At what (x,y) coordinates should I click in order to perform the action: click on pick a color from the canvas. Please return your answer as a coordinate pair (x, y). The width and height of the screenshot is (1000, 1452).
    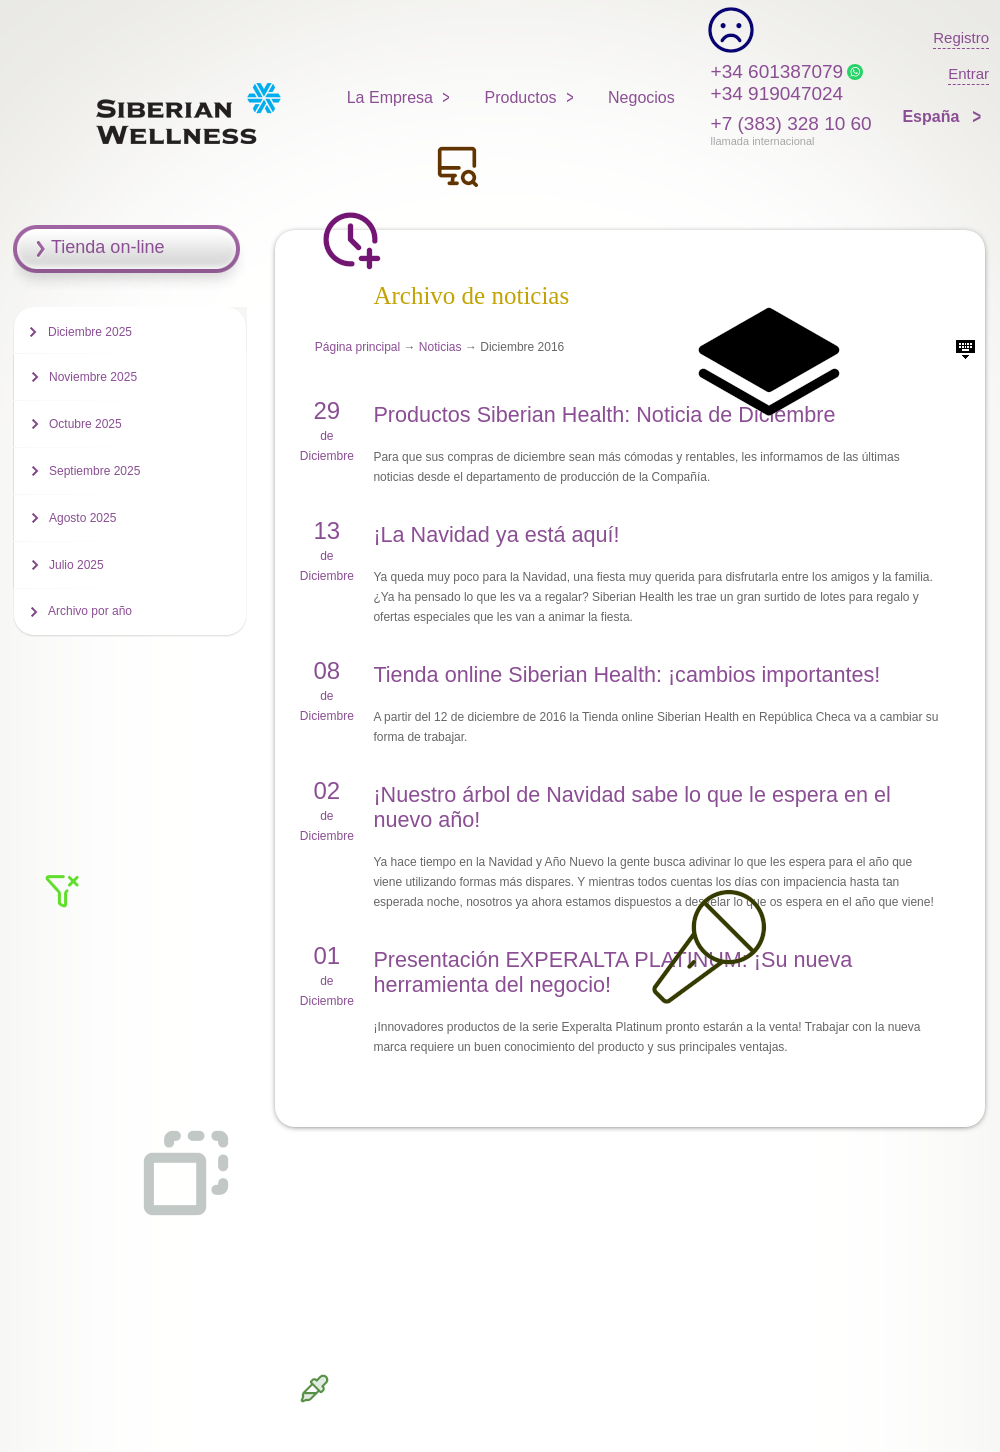
    Looking at the image, I should click on (314, 1388).